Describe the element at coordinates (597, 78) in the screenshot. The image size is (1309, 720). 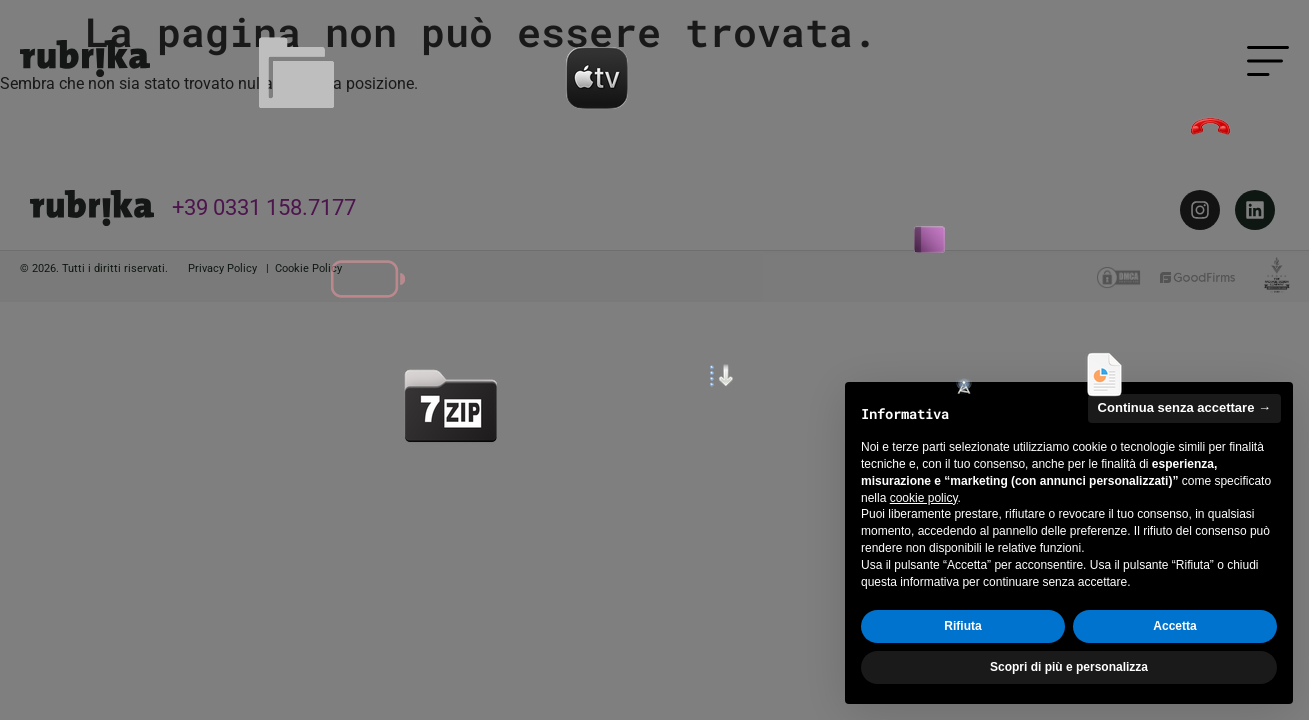
I see `open the apple tv app` at that location.